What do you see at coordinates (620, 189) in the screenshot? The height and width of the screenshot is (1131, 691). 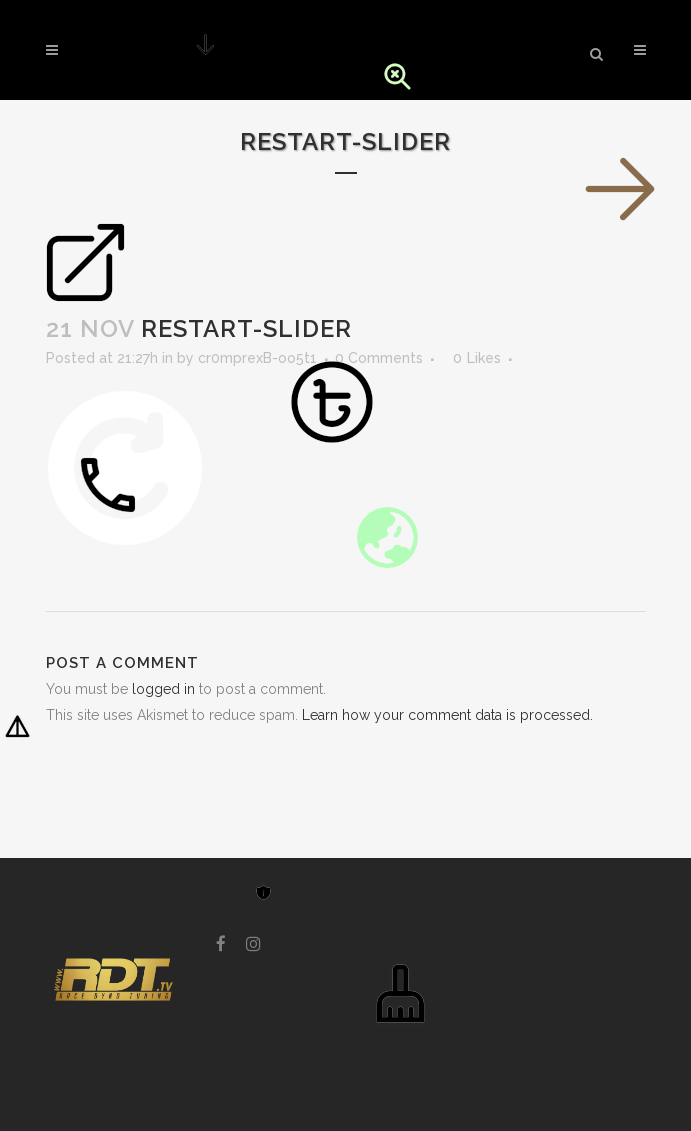 I see `navigate to the next item or page` at bounding box center [620, 189].